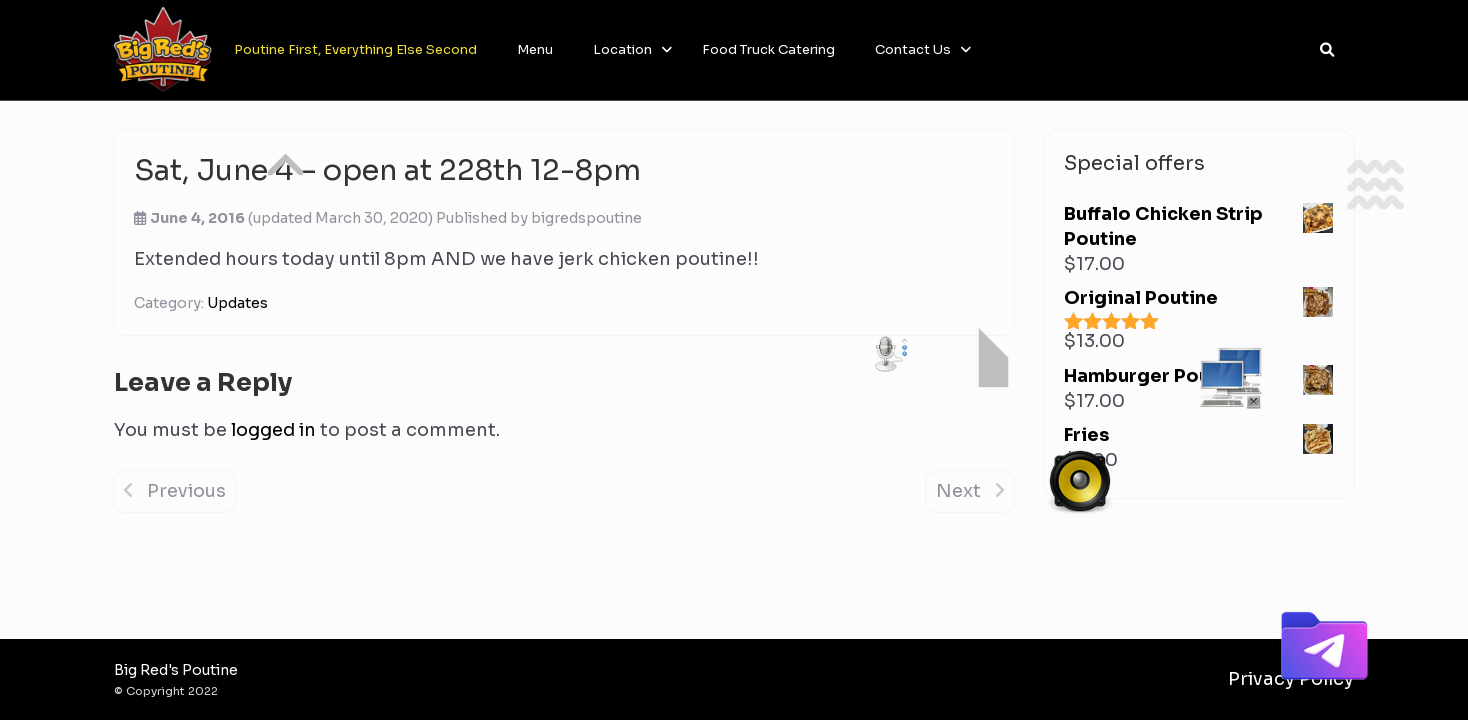 This screenshot has width=1468, height=720. Describe the element at coordinates (1230, 377) in the screenshot. I see `indicates no network connection available` at that location.